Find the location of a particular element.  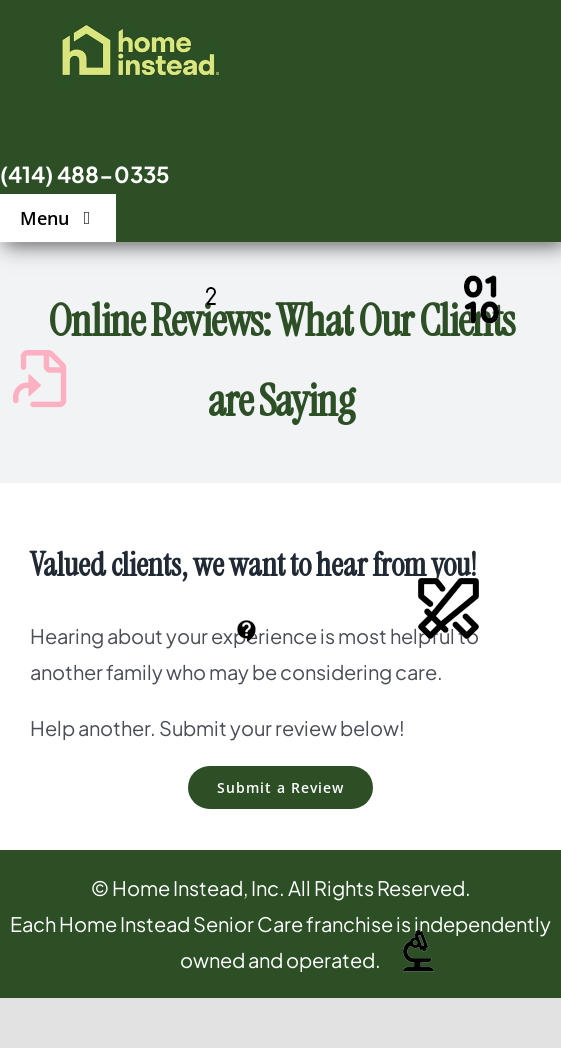

view or edit binary data is located at coordinates (481, 299).